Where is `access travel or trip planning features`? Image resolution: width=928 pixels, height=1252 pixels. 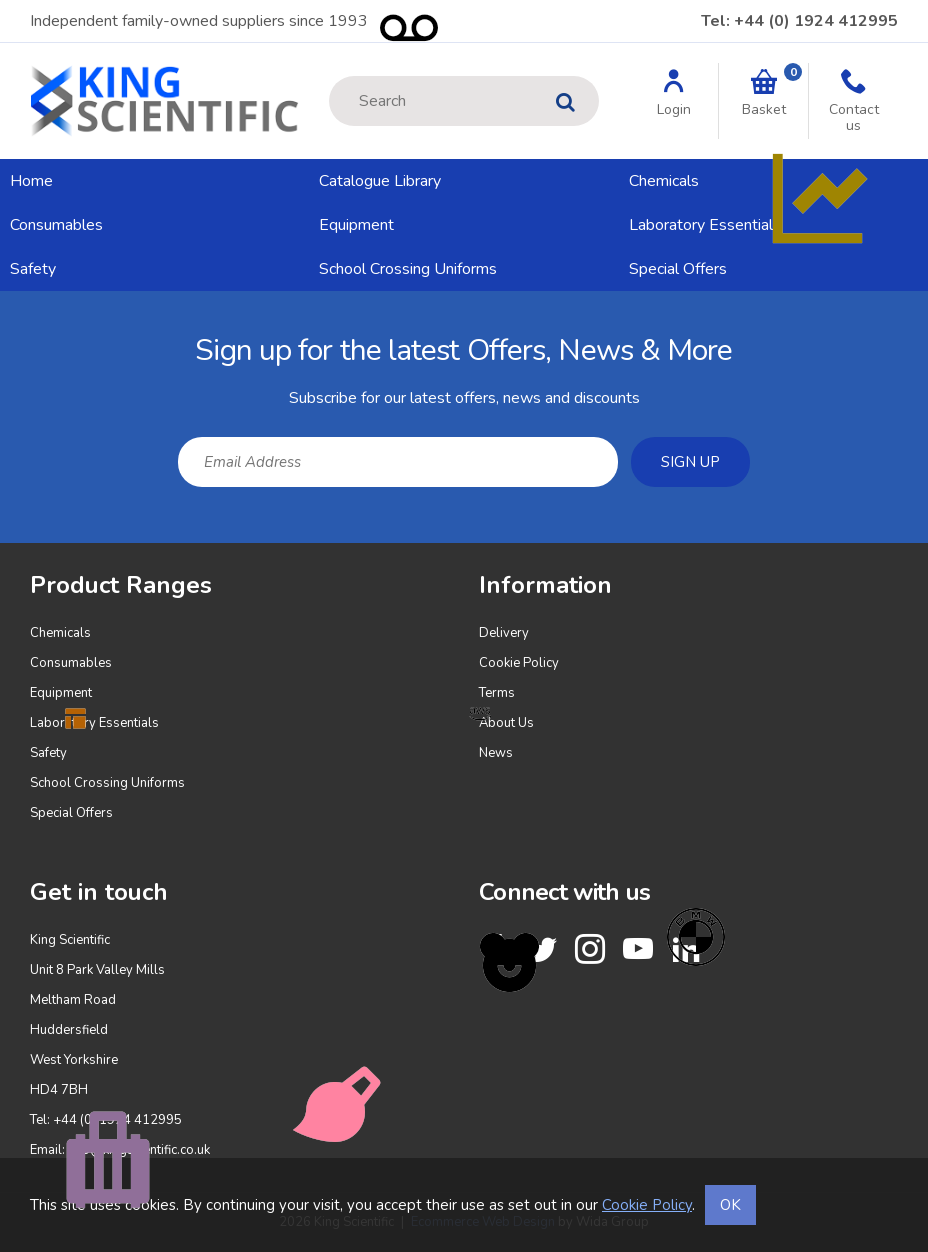
access travel or trip planning features is located at coordinates (108, 1162).